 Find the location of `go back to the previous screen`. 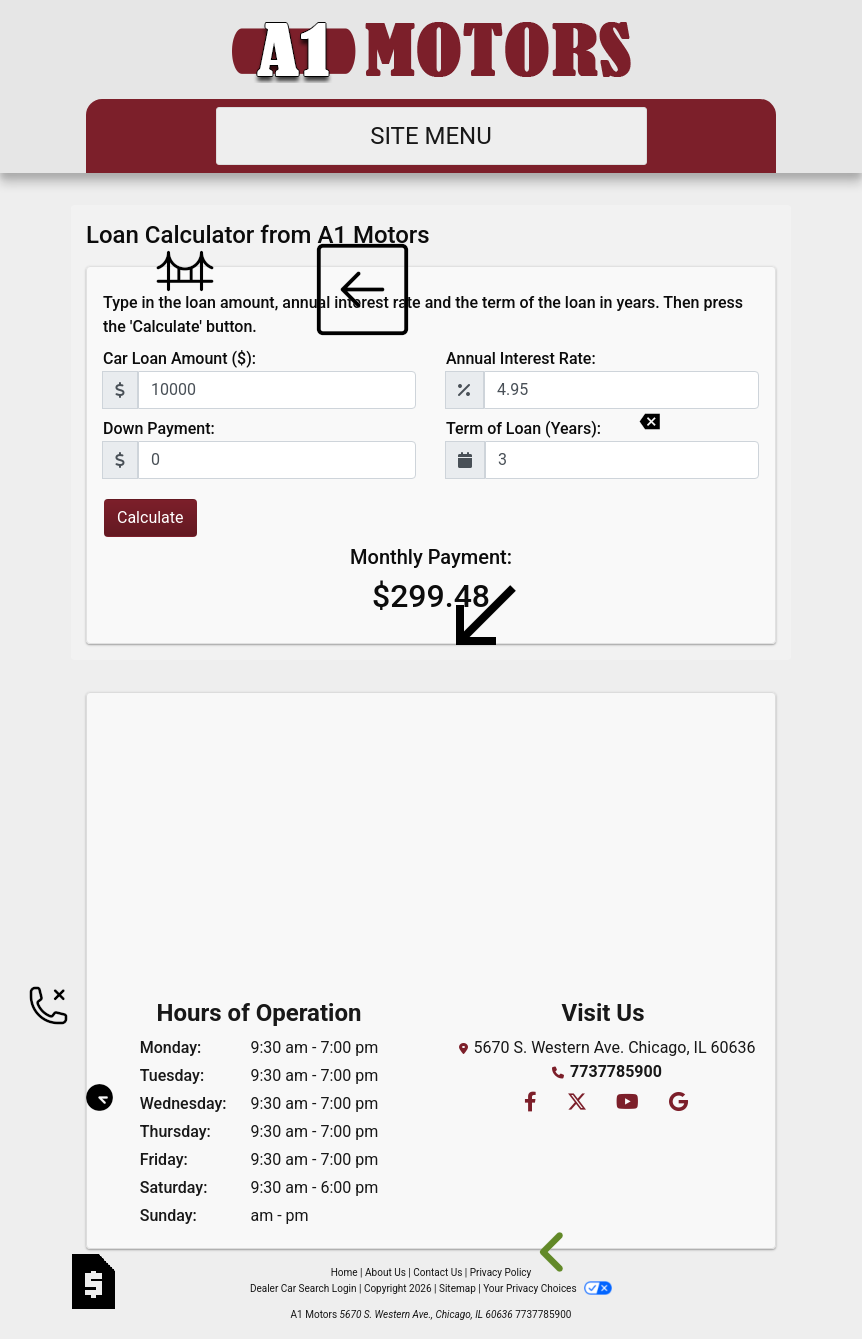

go back to the previous screen is located at coordinates (553, 1252).